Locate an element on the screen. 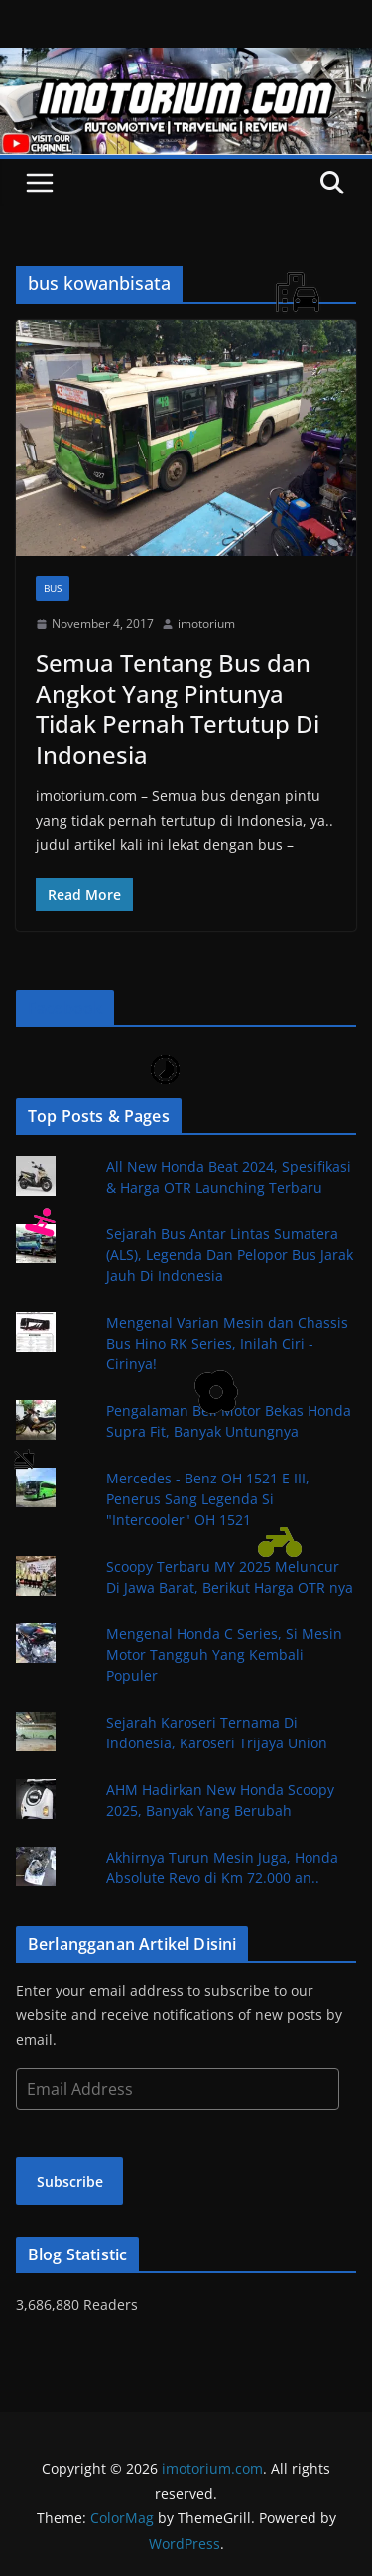 This screenshot has width=372, height=2576. access snowboarding or winter sports features is located at coordinates (42, 1223).